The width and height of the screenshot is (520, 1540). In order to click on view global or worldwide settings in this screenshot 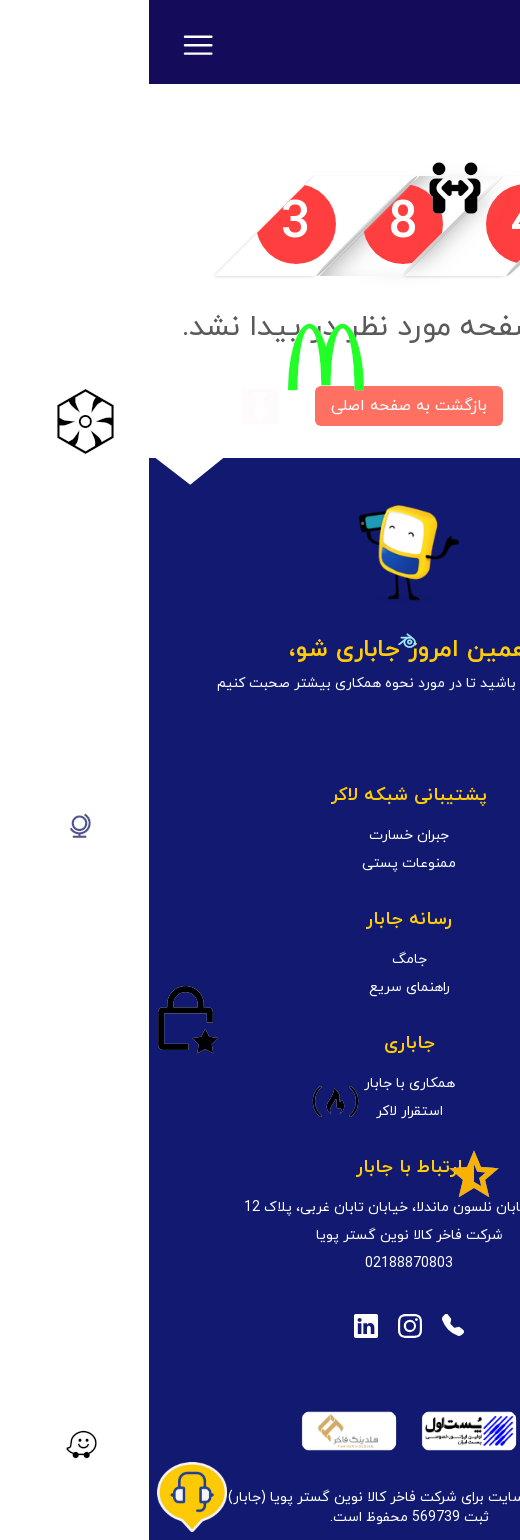, I will do `click(79, 825)`.